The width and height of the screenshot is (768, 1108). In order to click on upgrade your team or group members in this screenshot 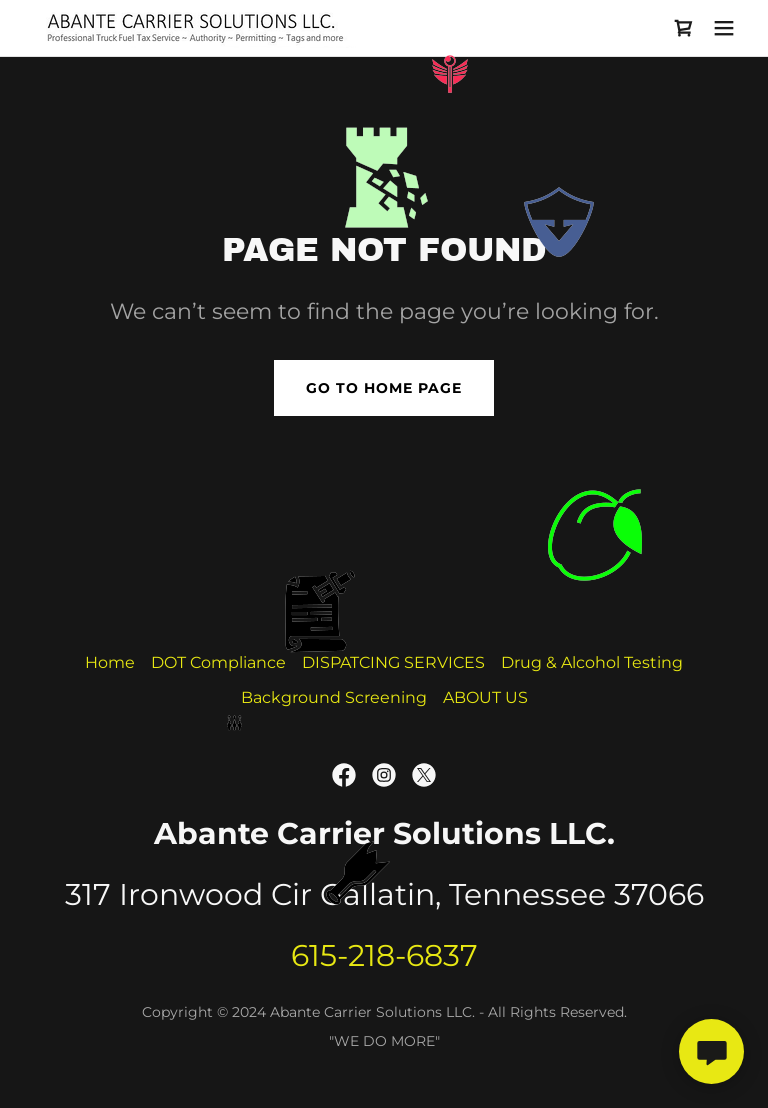, I will do `click(234, 722)`.